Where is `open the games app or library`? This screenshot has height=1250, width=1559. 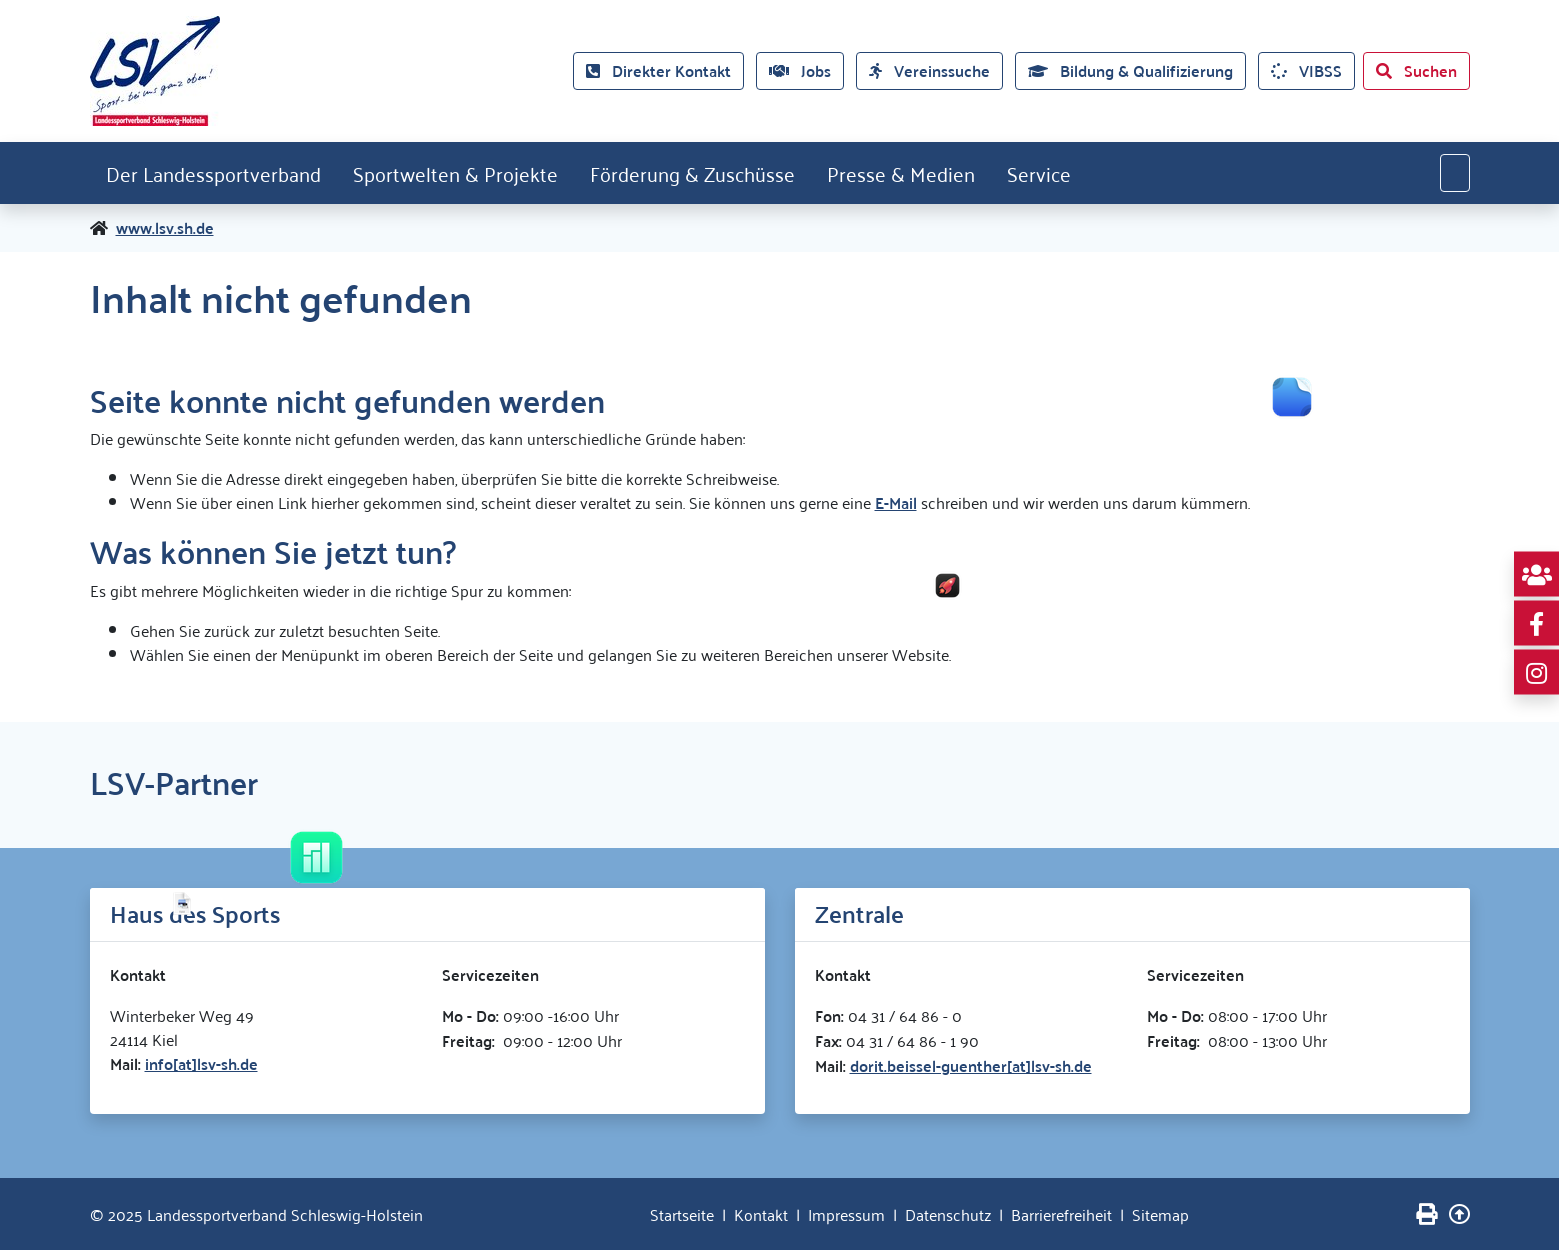 open the games app or library is located at coordinates (947, 585).